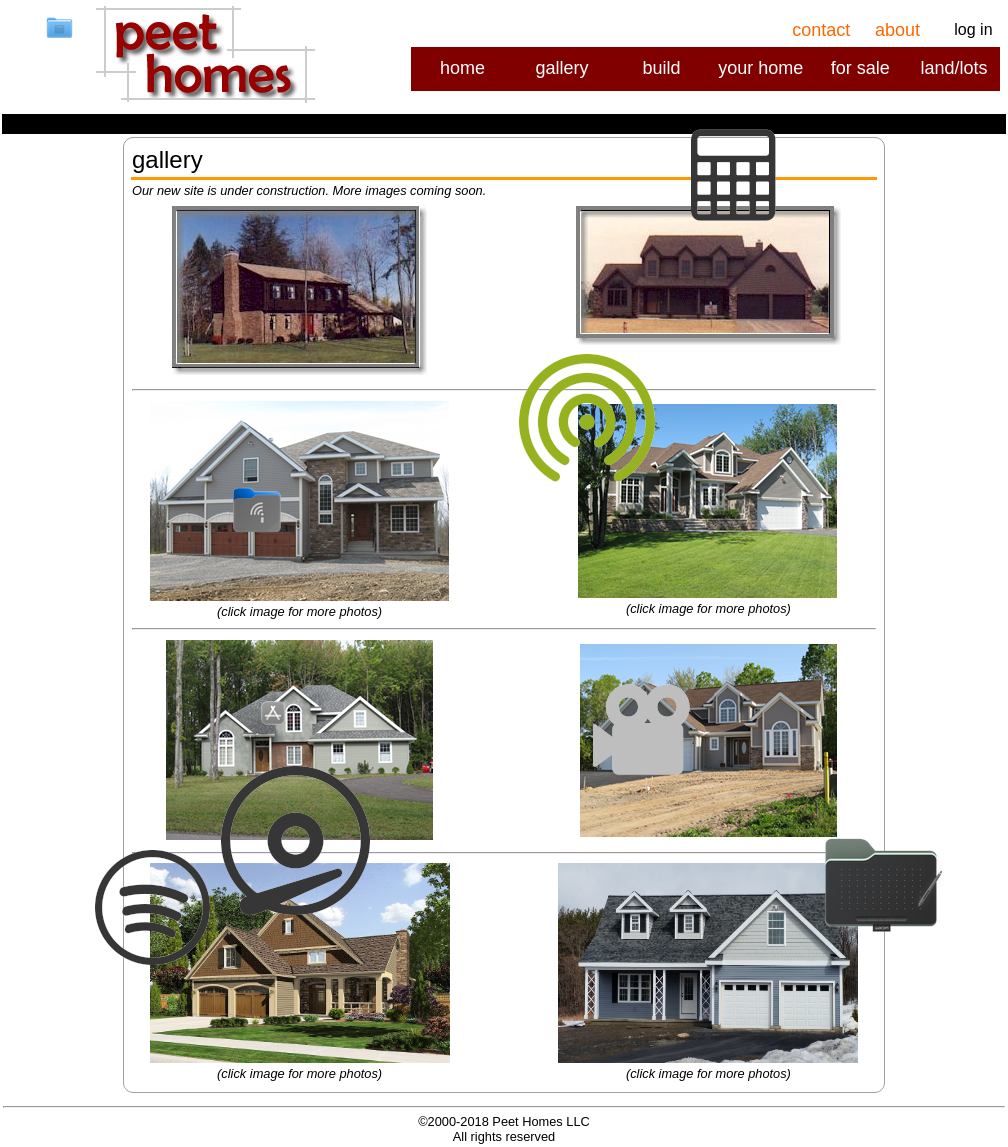  I want to click on access video camera or recording features, so click(644, 729).